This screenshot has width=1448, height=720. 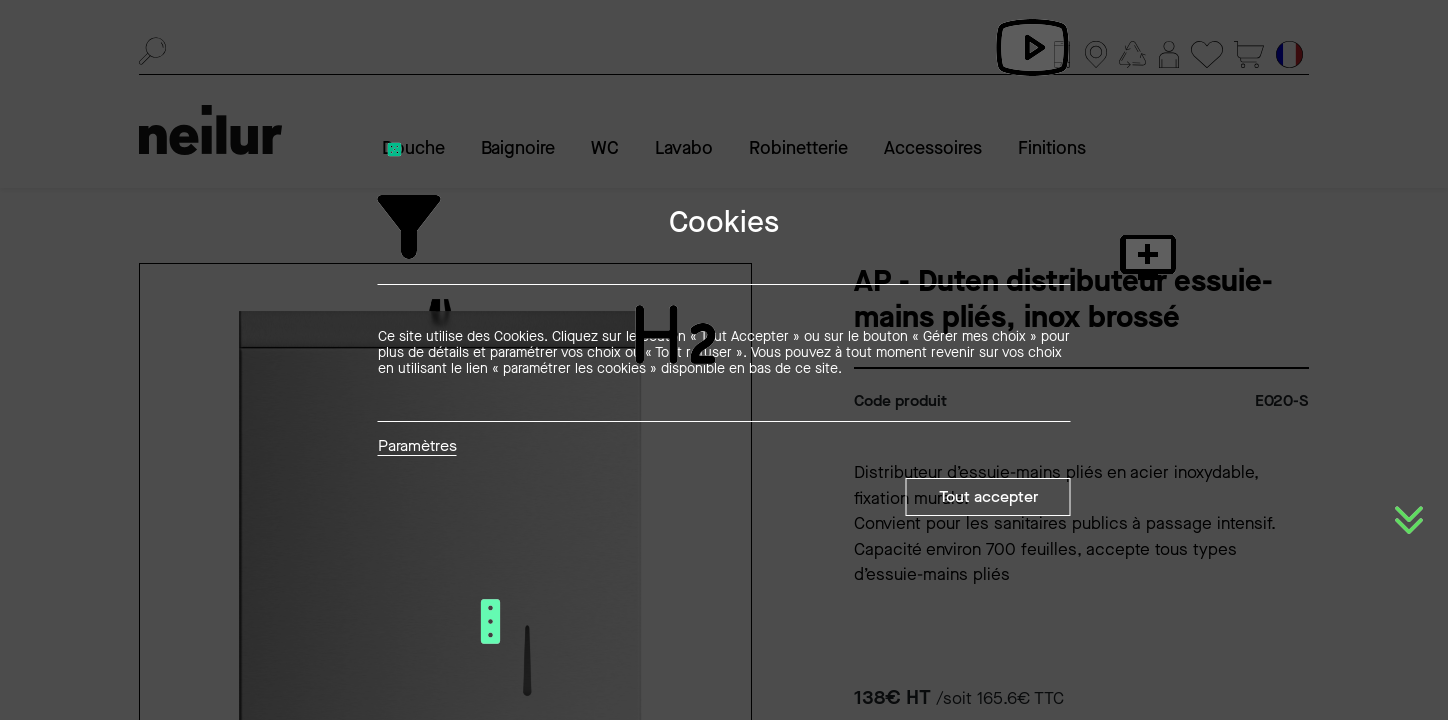 What do you see at coordinates (394, 149) in the screenshot?
I see `indicates a random or chance-based action` at bounding box center [394, 149].